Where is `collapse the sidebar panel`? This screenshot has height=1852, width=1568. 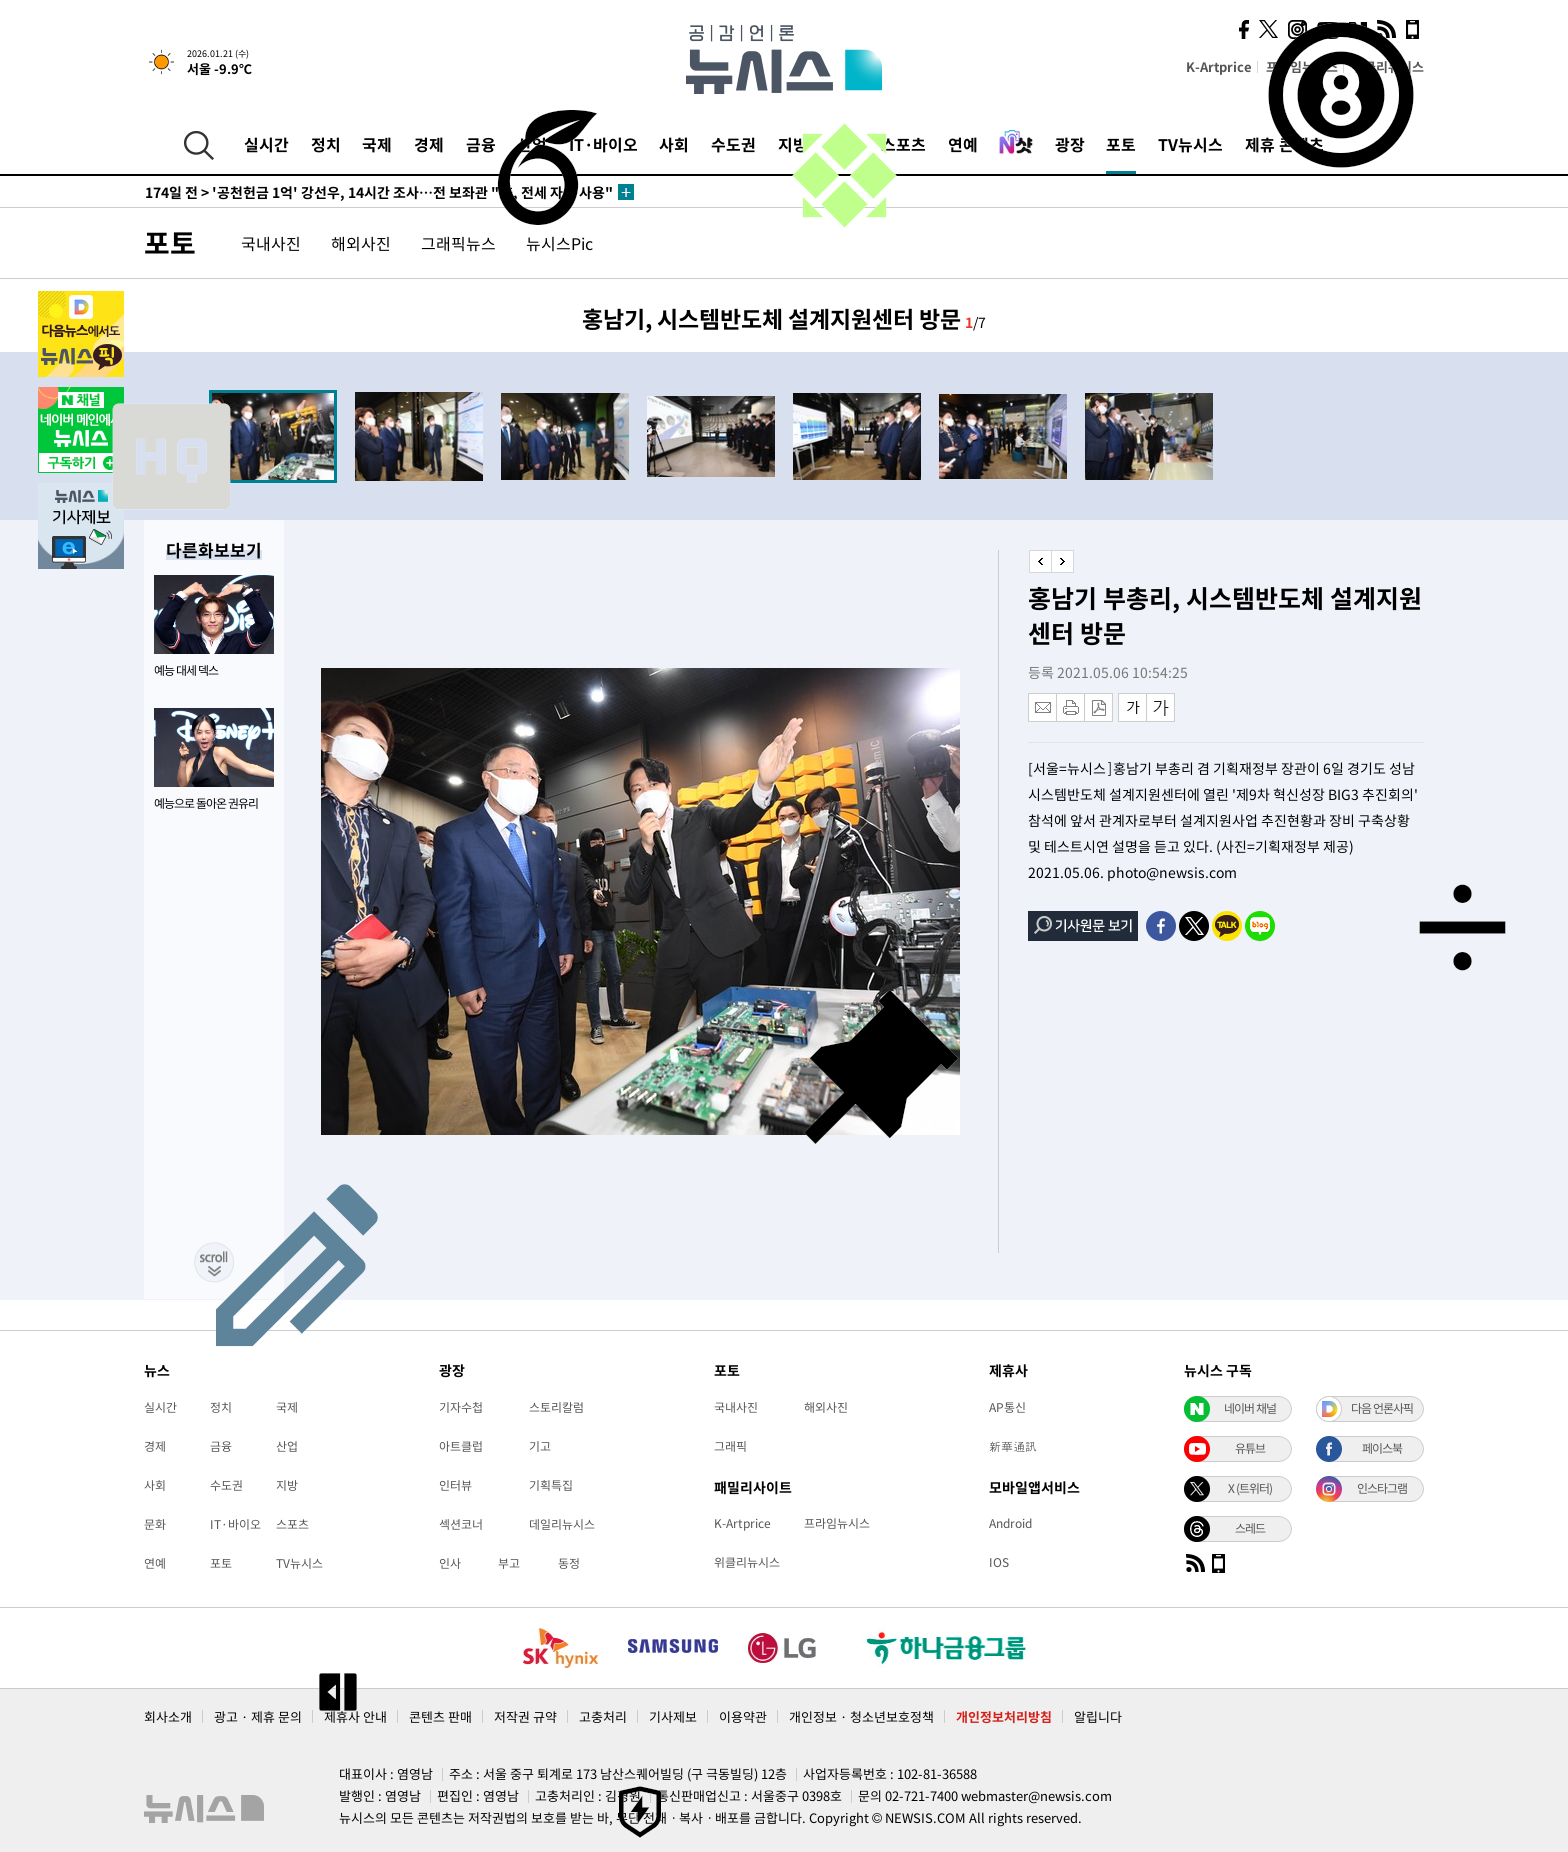 collapse the sidebar panel is located at coordinates (338, 1692).